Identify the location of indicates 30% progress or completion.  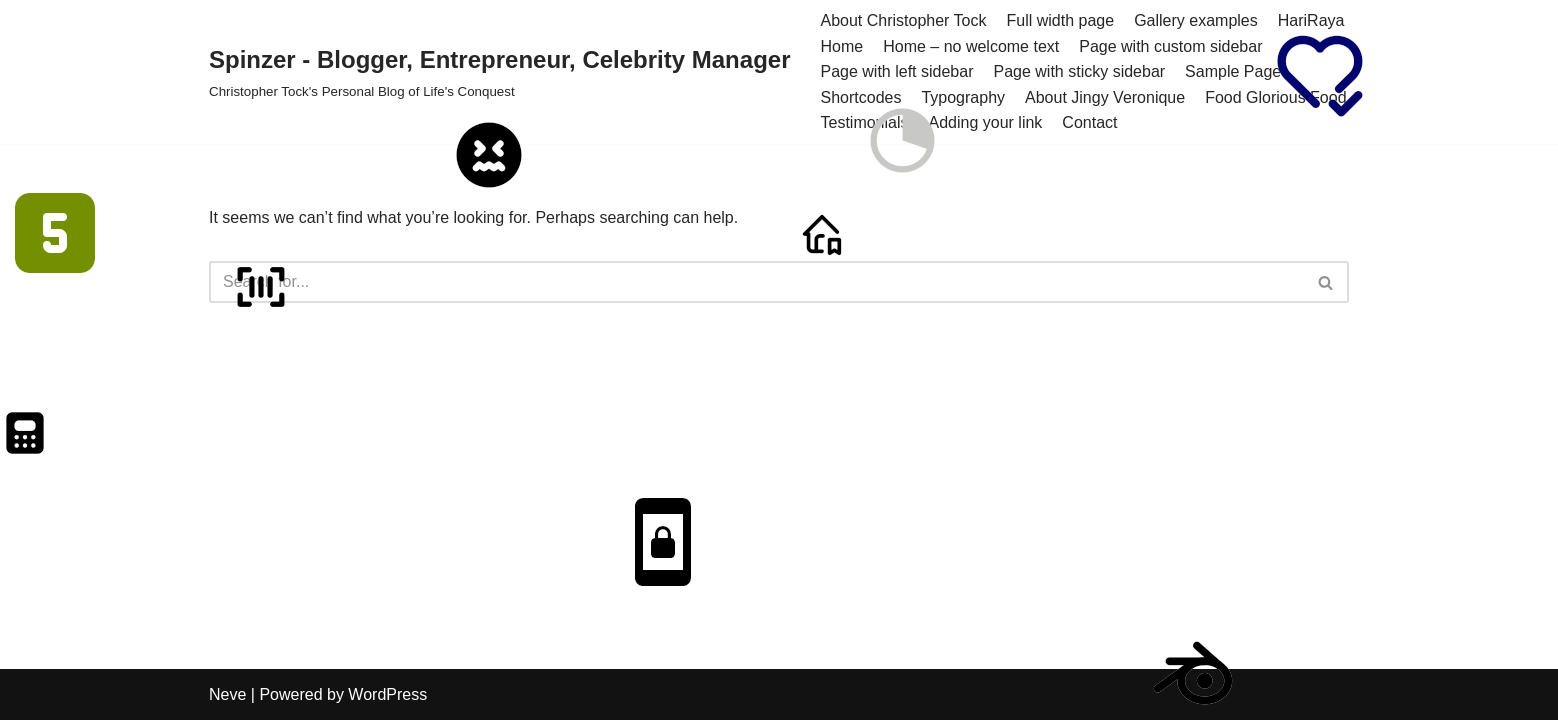
(902, 140).